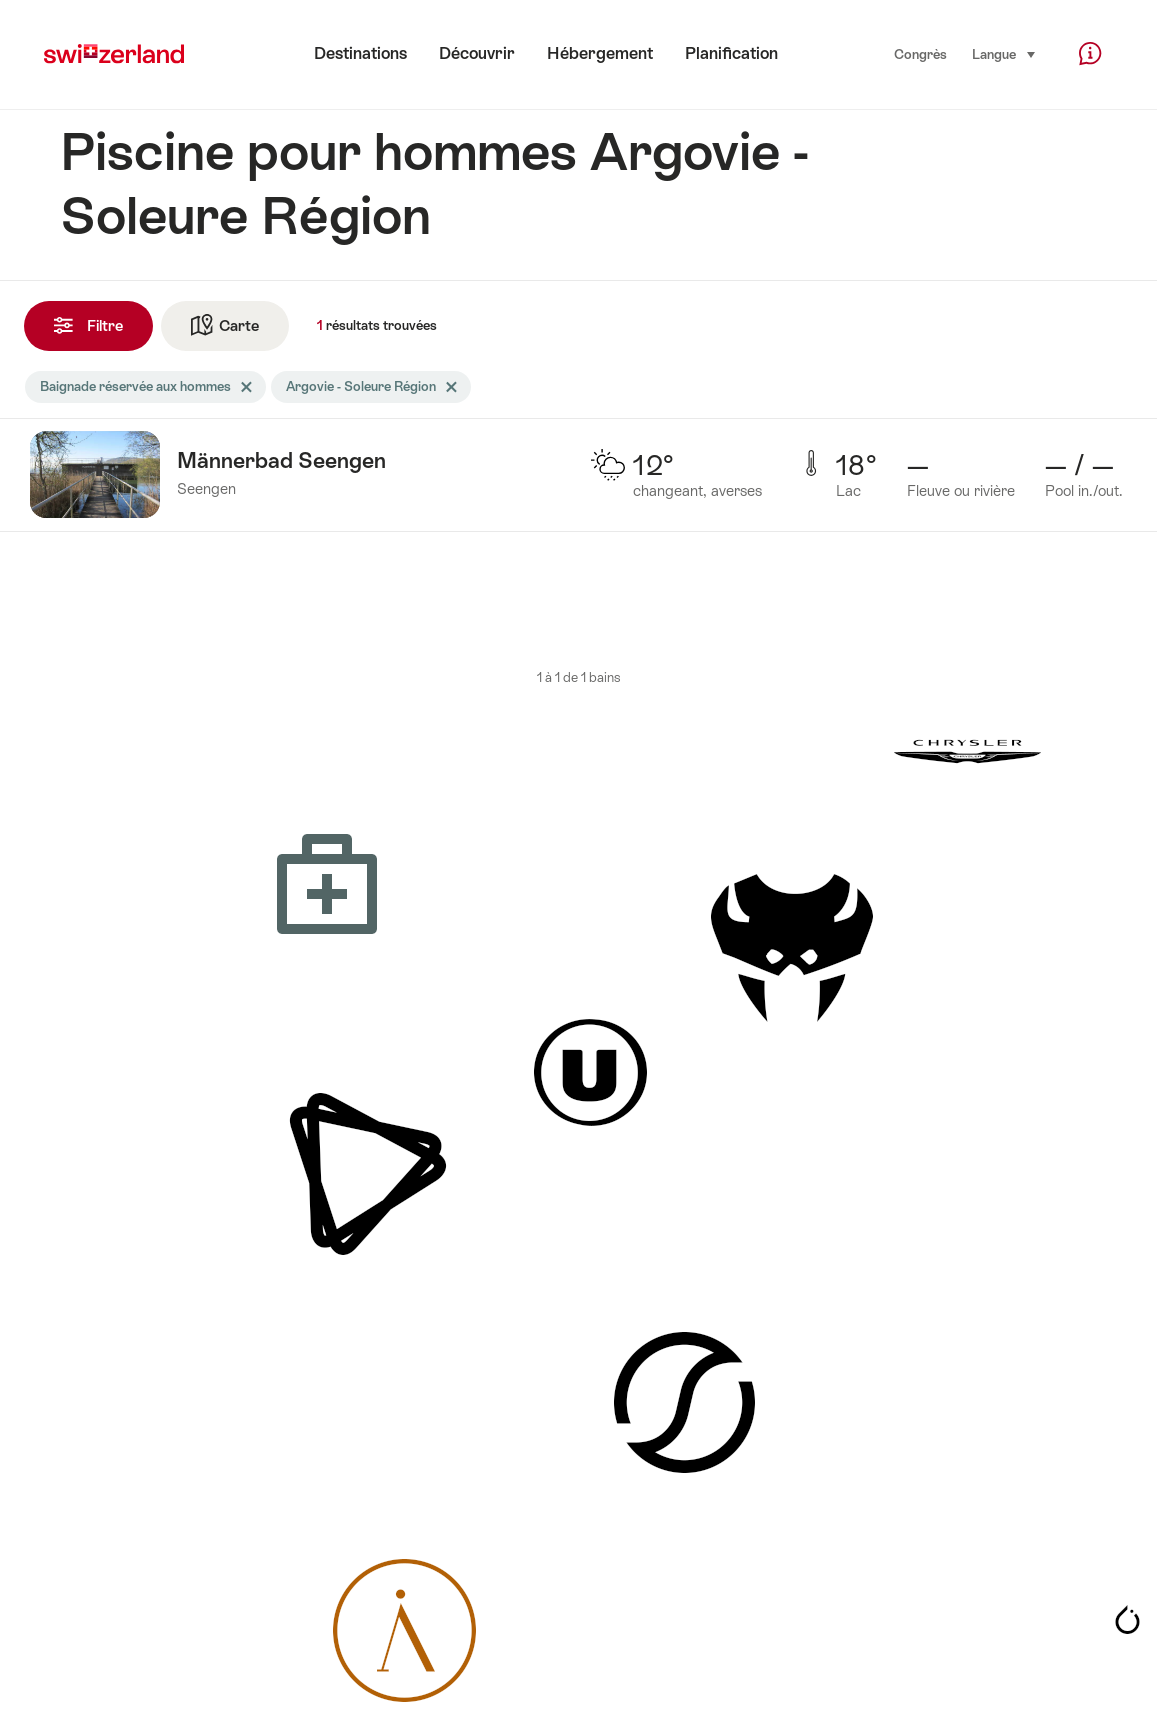 This screenshot has height=1720, width=1157. What do you see at coordinates (1127, 1619) in the screenshot?
I see `PyTorch machine learning framework logo` at bounding box center [1127, 1619].